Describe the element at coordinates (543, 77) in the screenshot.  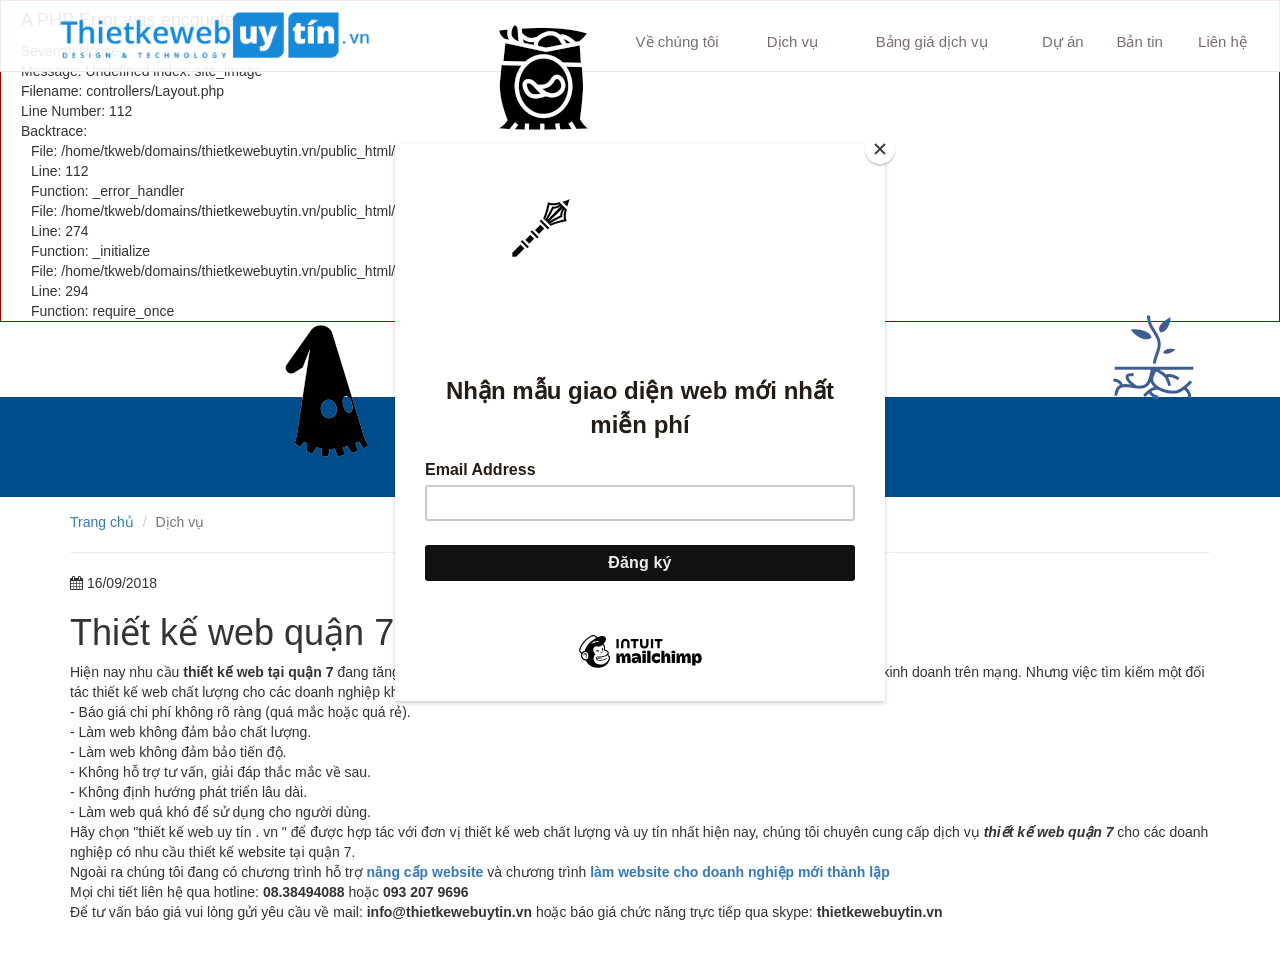
I see `snack or food item in a game inventory` at that location.